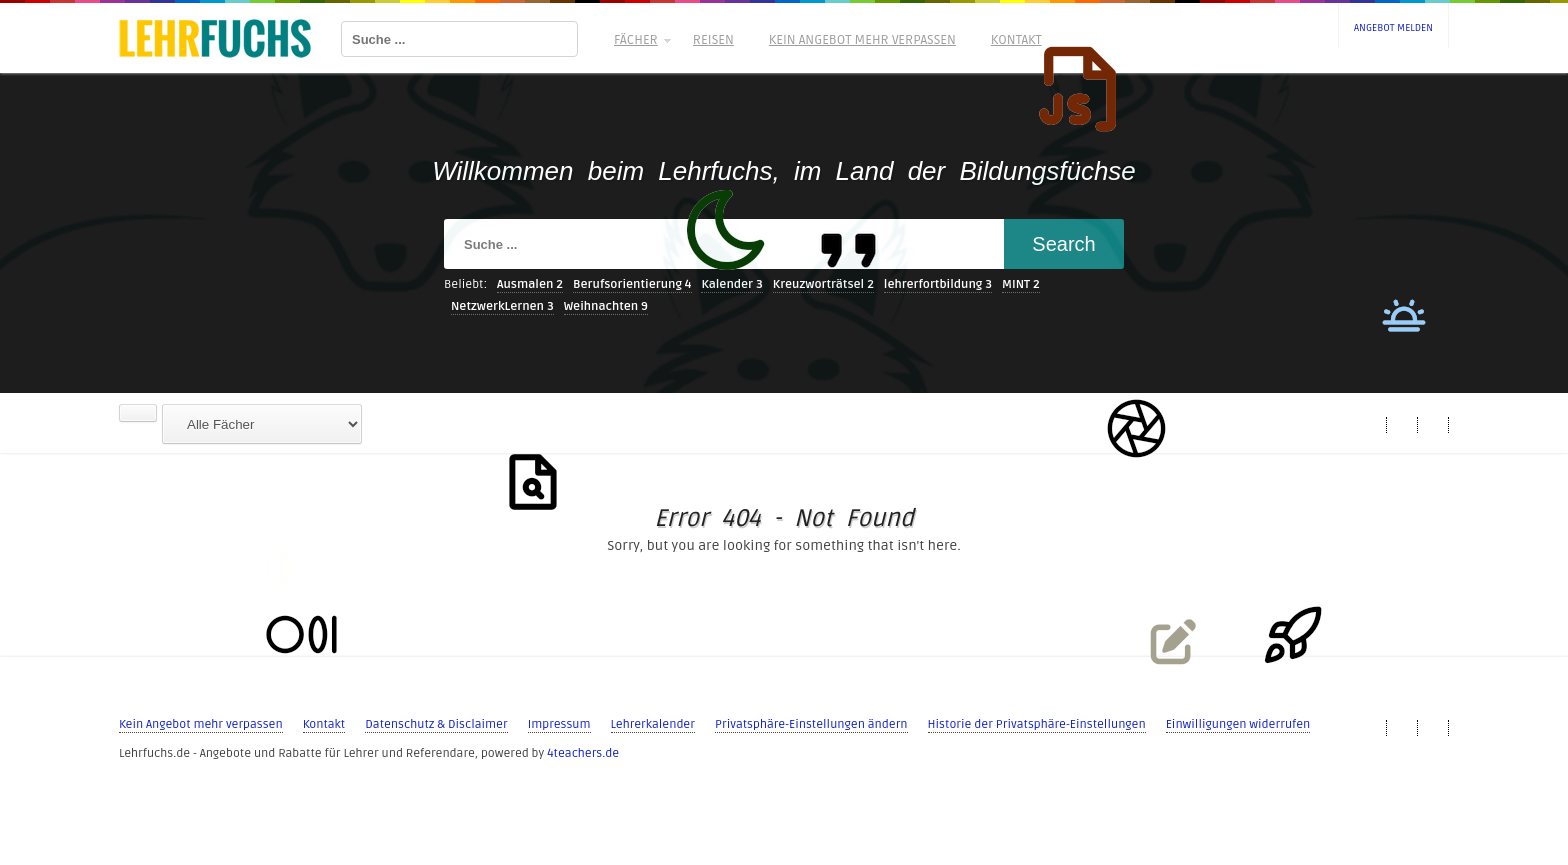 Image resolution: width=1568 pixels, height=865 pixels. What do you see at coordinates (1292, 635) in the screenshot?
I see `launch or deploy a project` at bounding box center [1292, 635].